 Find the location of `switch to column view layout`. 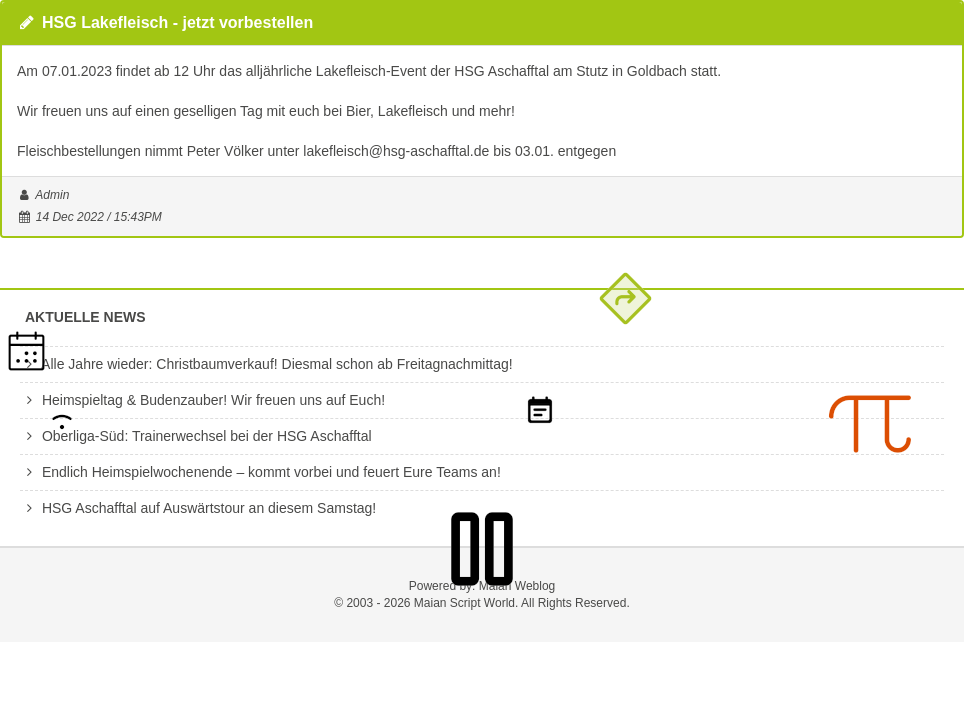

switch to column view layout is located at coordinates (482, 549).